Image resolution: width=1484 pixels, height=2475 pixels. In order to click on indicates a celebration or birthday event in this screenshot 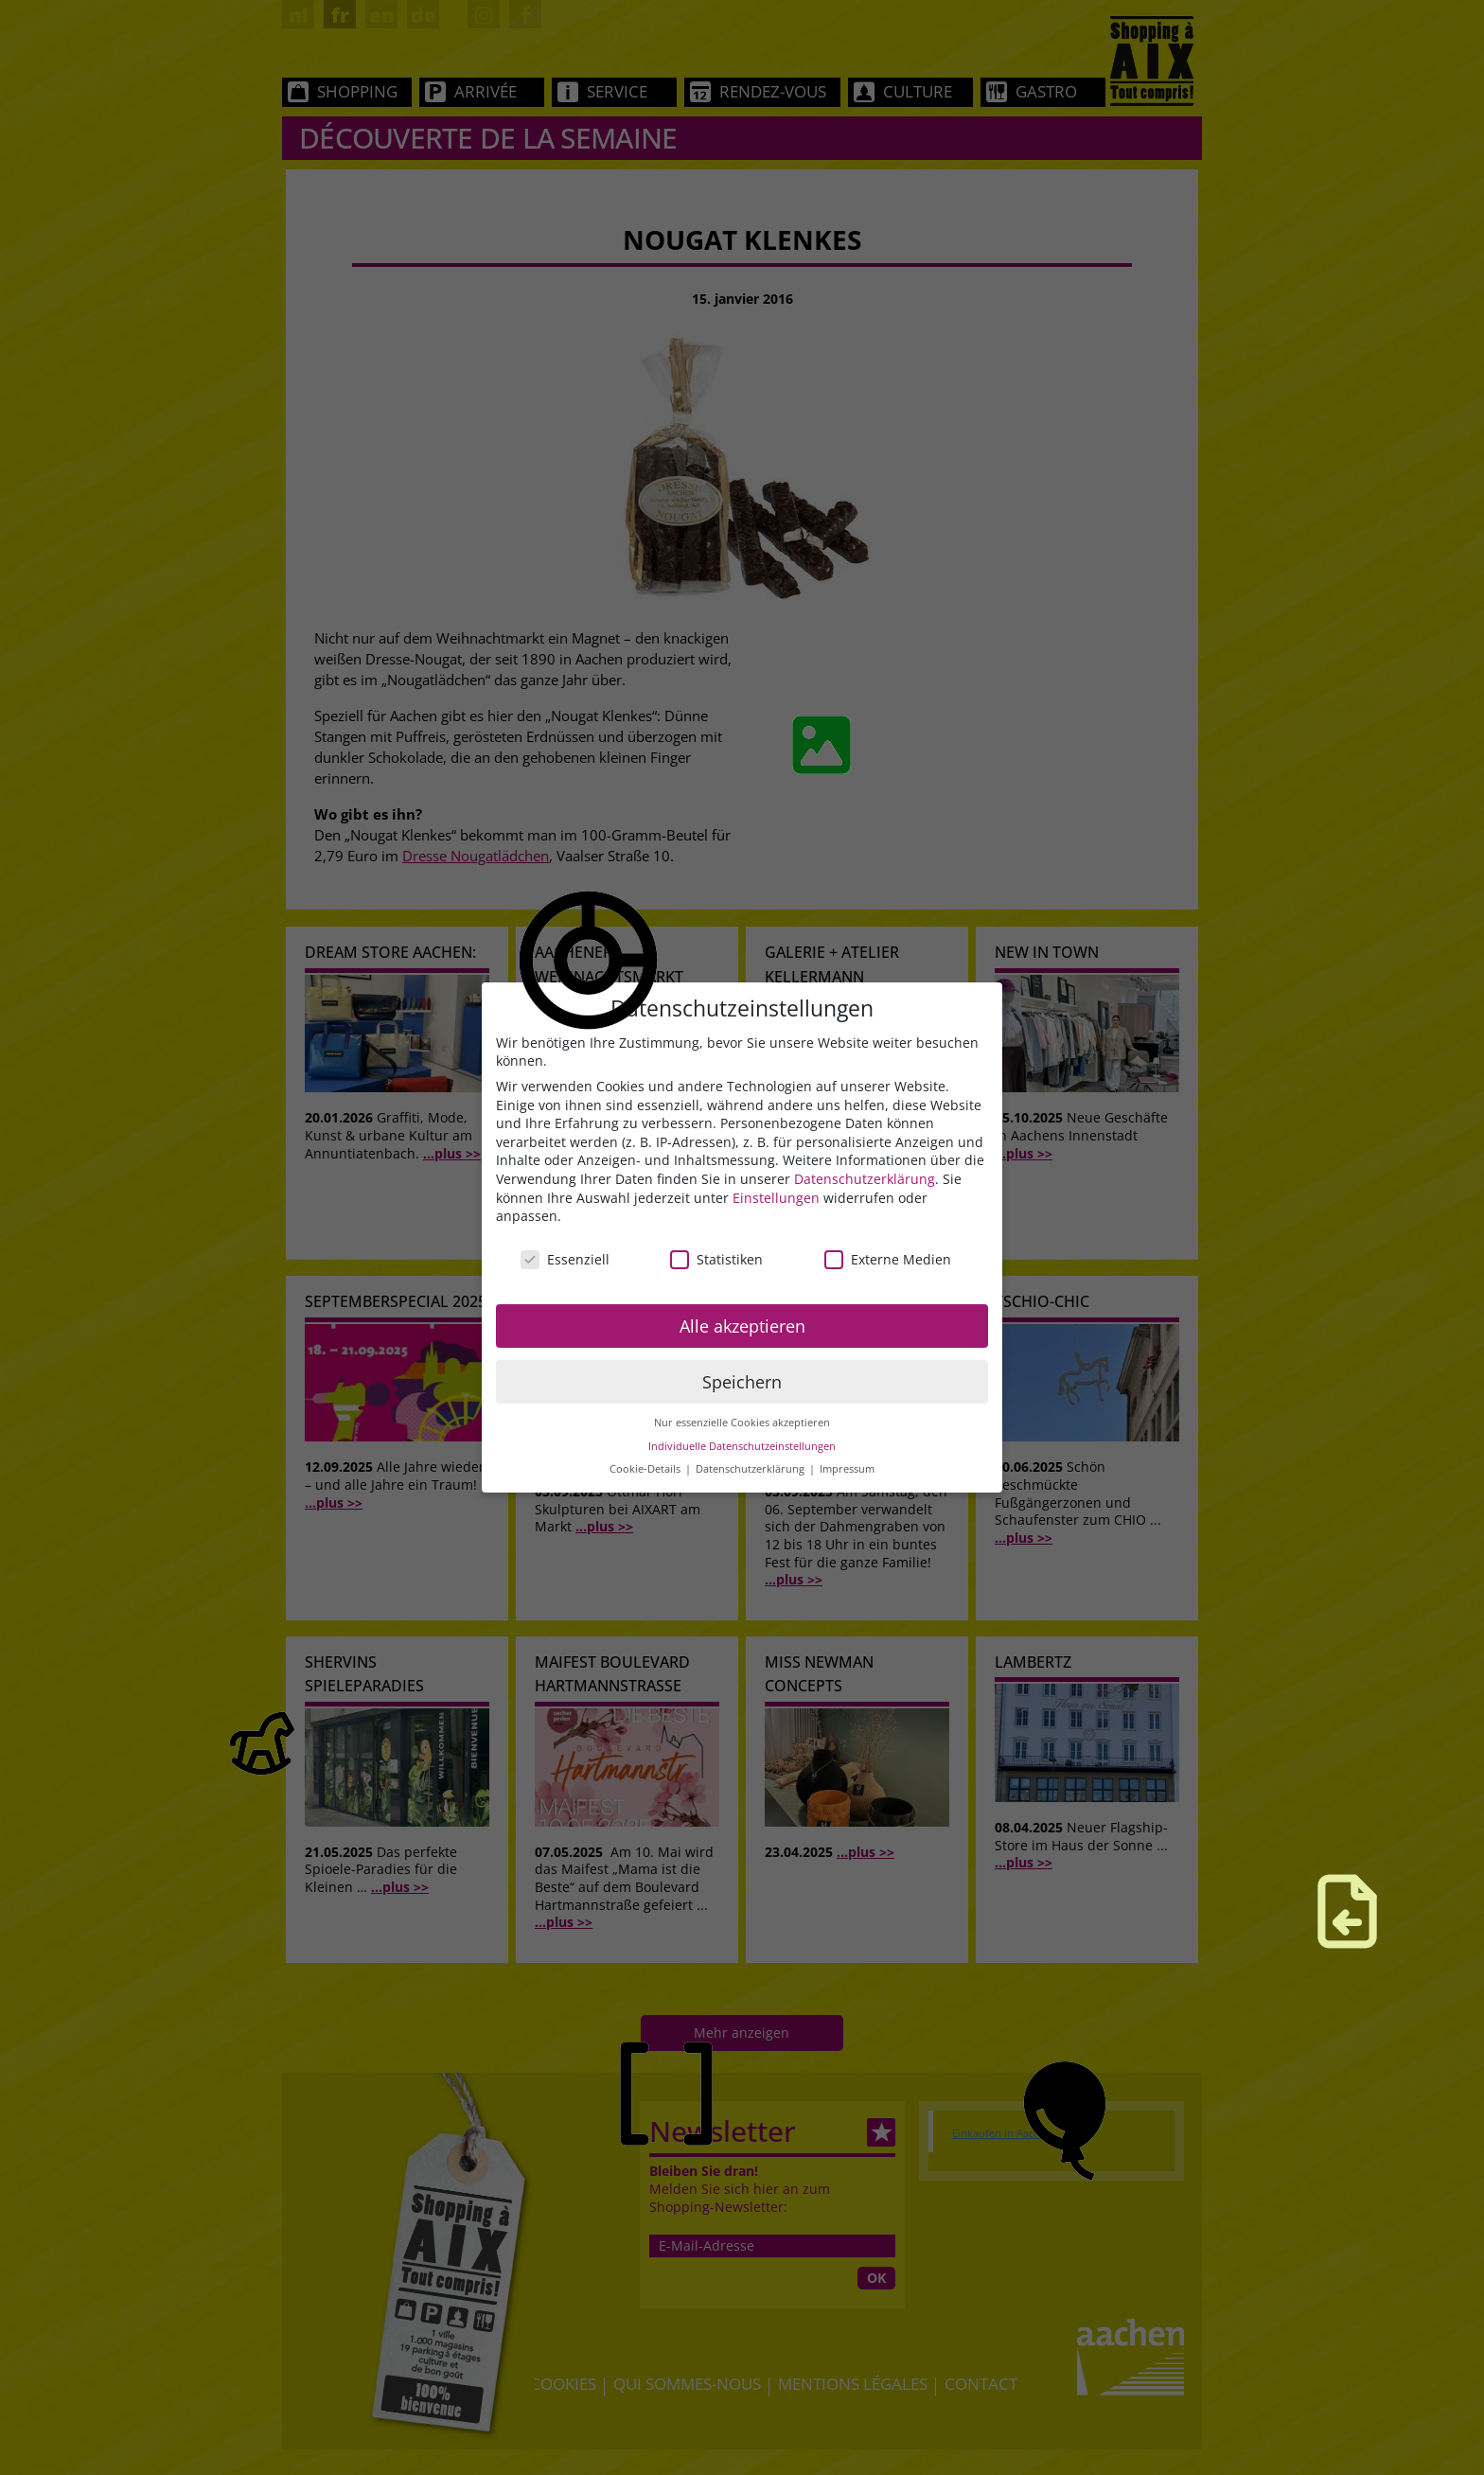, I will do `click(1065, 2121)`.